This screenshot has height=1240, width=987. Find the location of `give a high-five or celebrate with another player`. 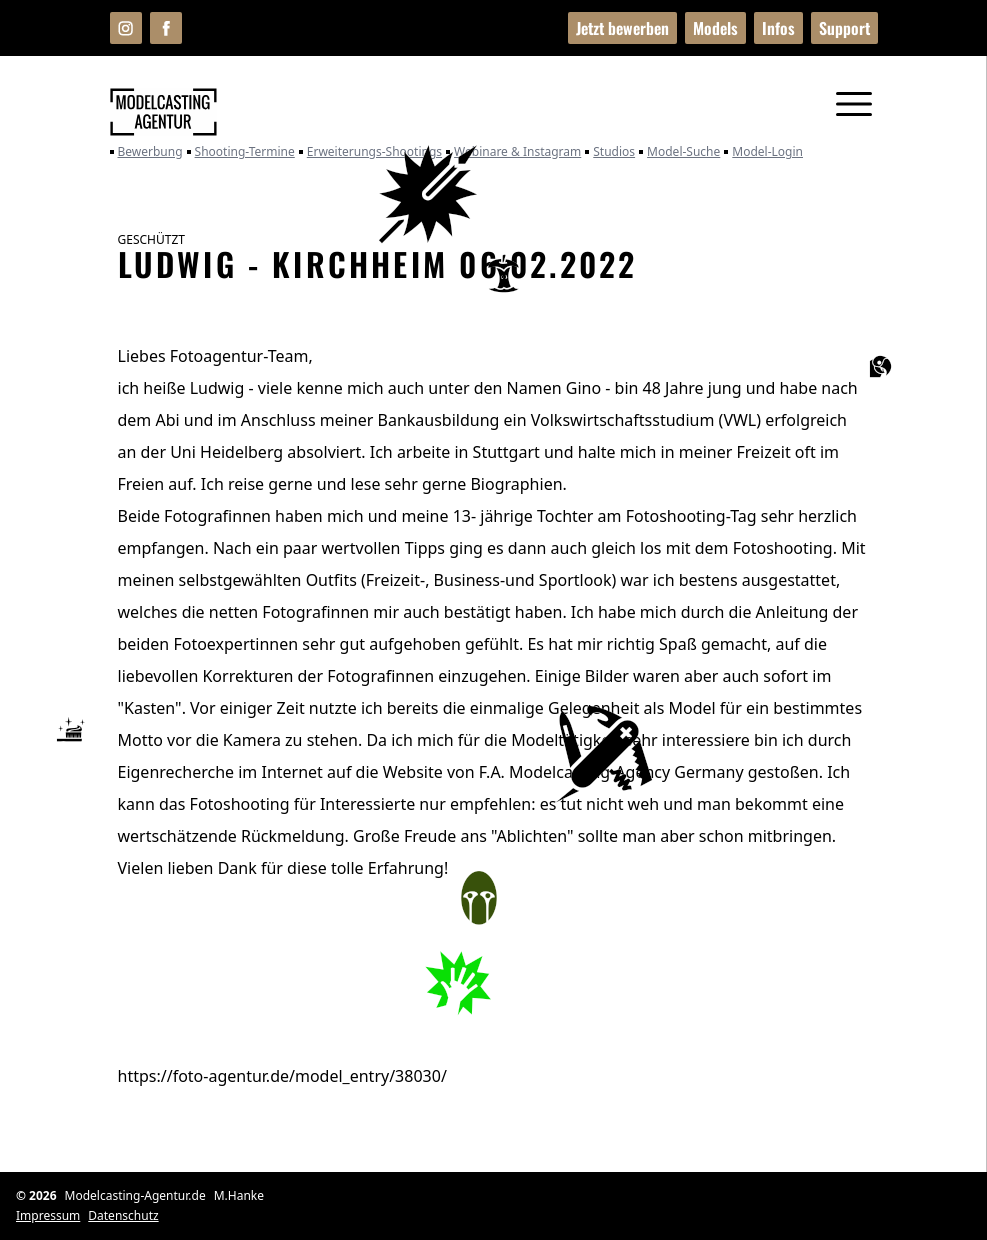

give a high-five or celebrate with another player is located at coordinates (458, 984).